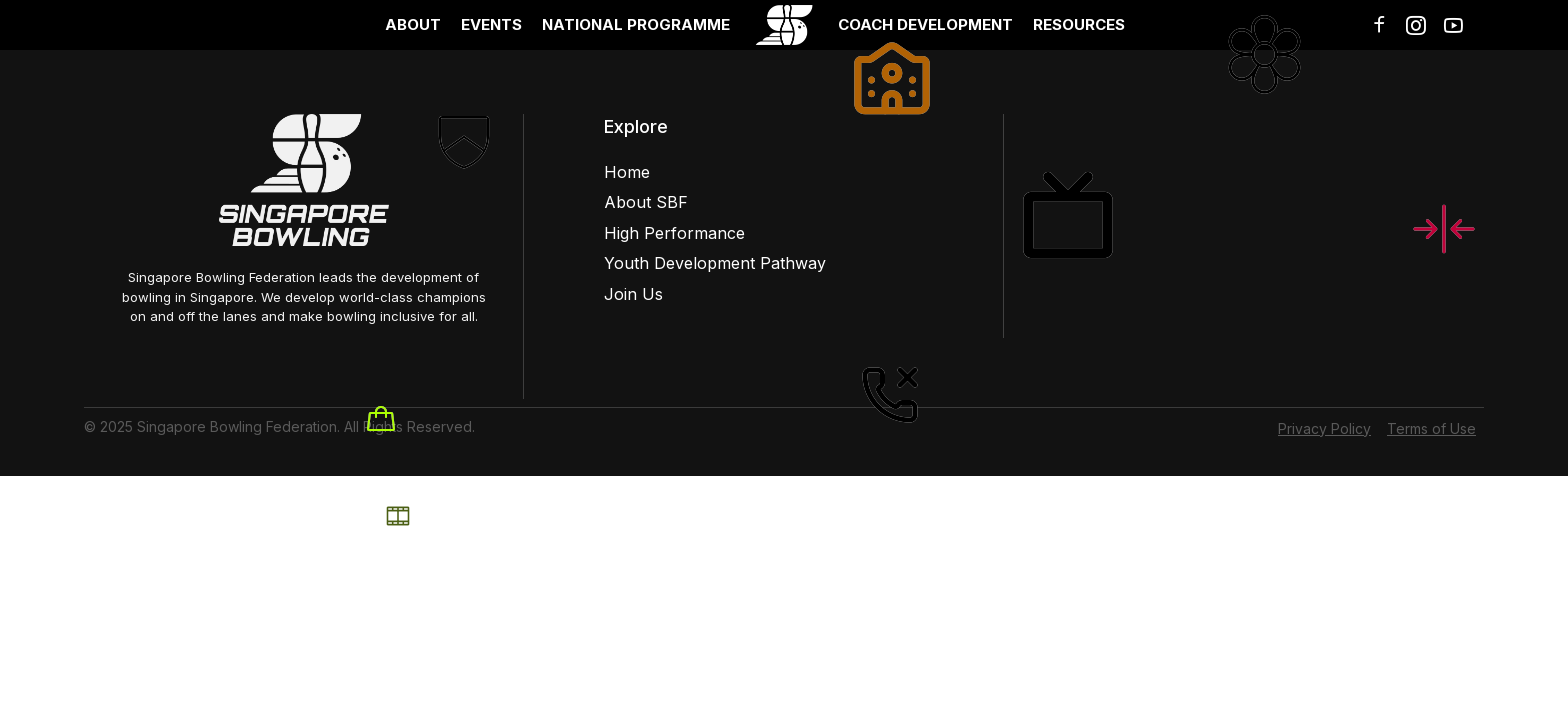 The width and height of the screenshot is (1568, 720). I want to click on access educational institution or campus information, so click(892, 80).